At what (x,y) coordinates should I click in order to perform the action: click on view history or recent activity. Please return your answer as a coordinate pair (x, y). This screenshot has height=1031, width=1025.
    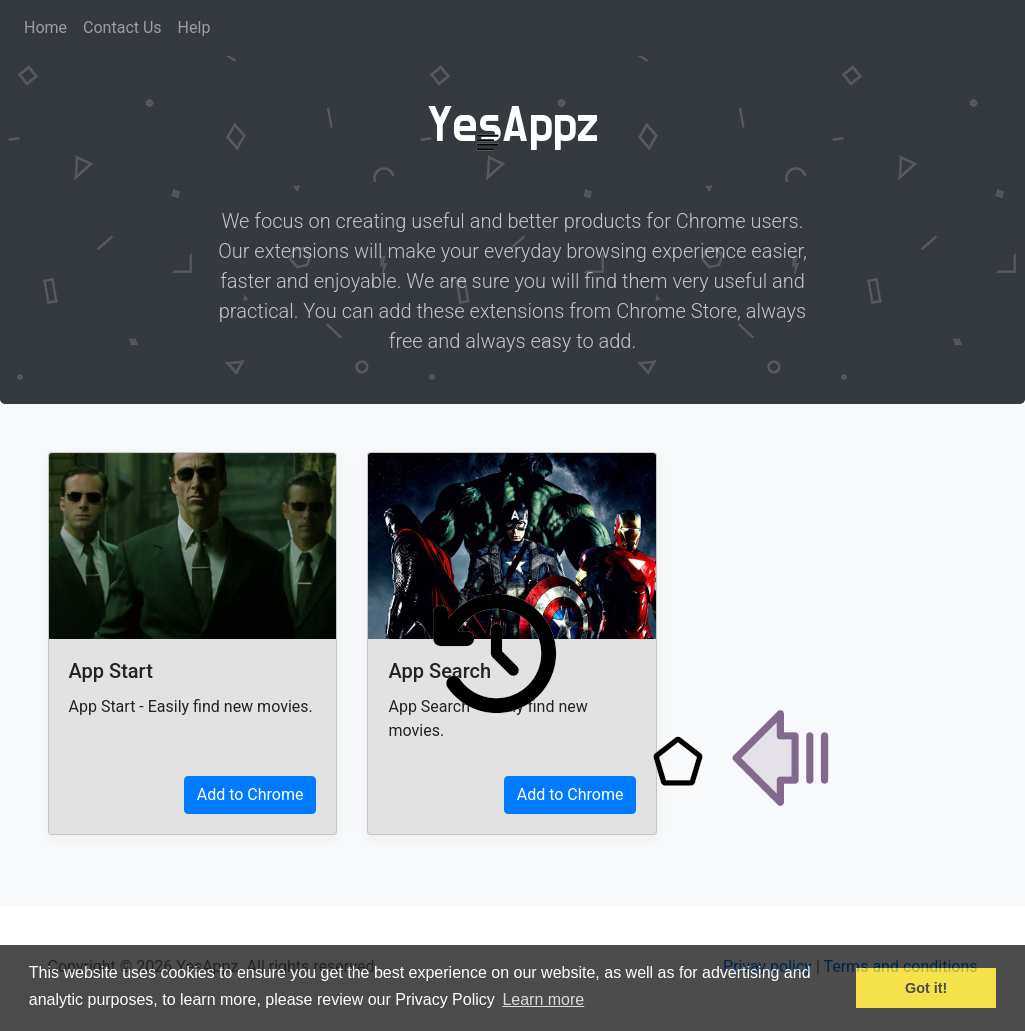
    Looking at the image, I should click on (496, 653).